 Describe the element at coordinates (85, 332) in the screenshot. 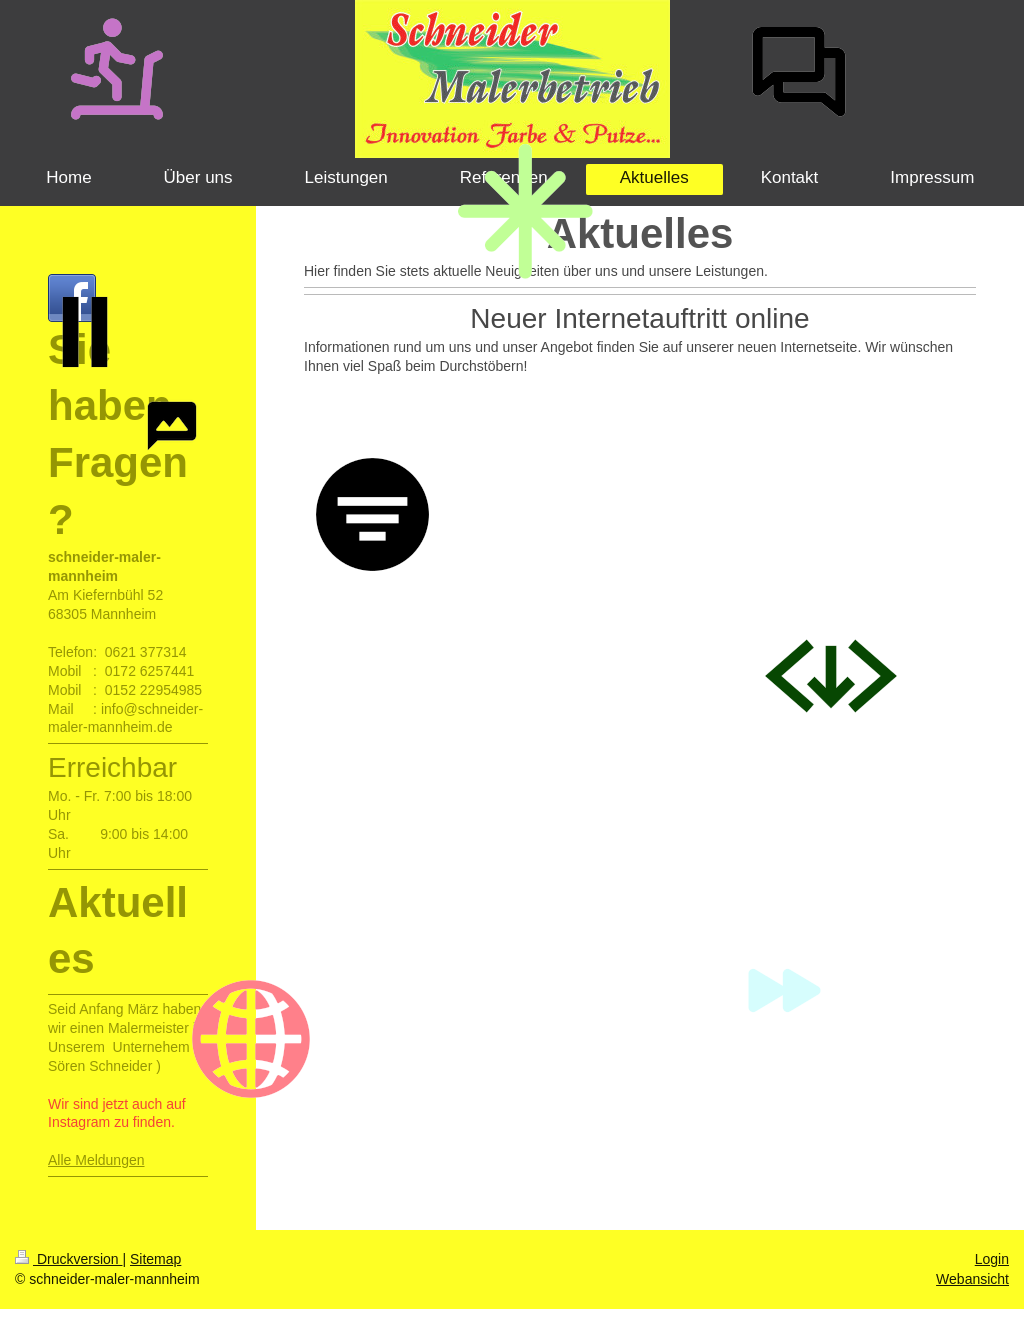

I see `pause media playback` at that location.